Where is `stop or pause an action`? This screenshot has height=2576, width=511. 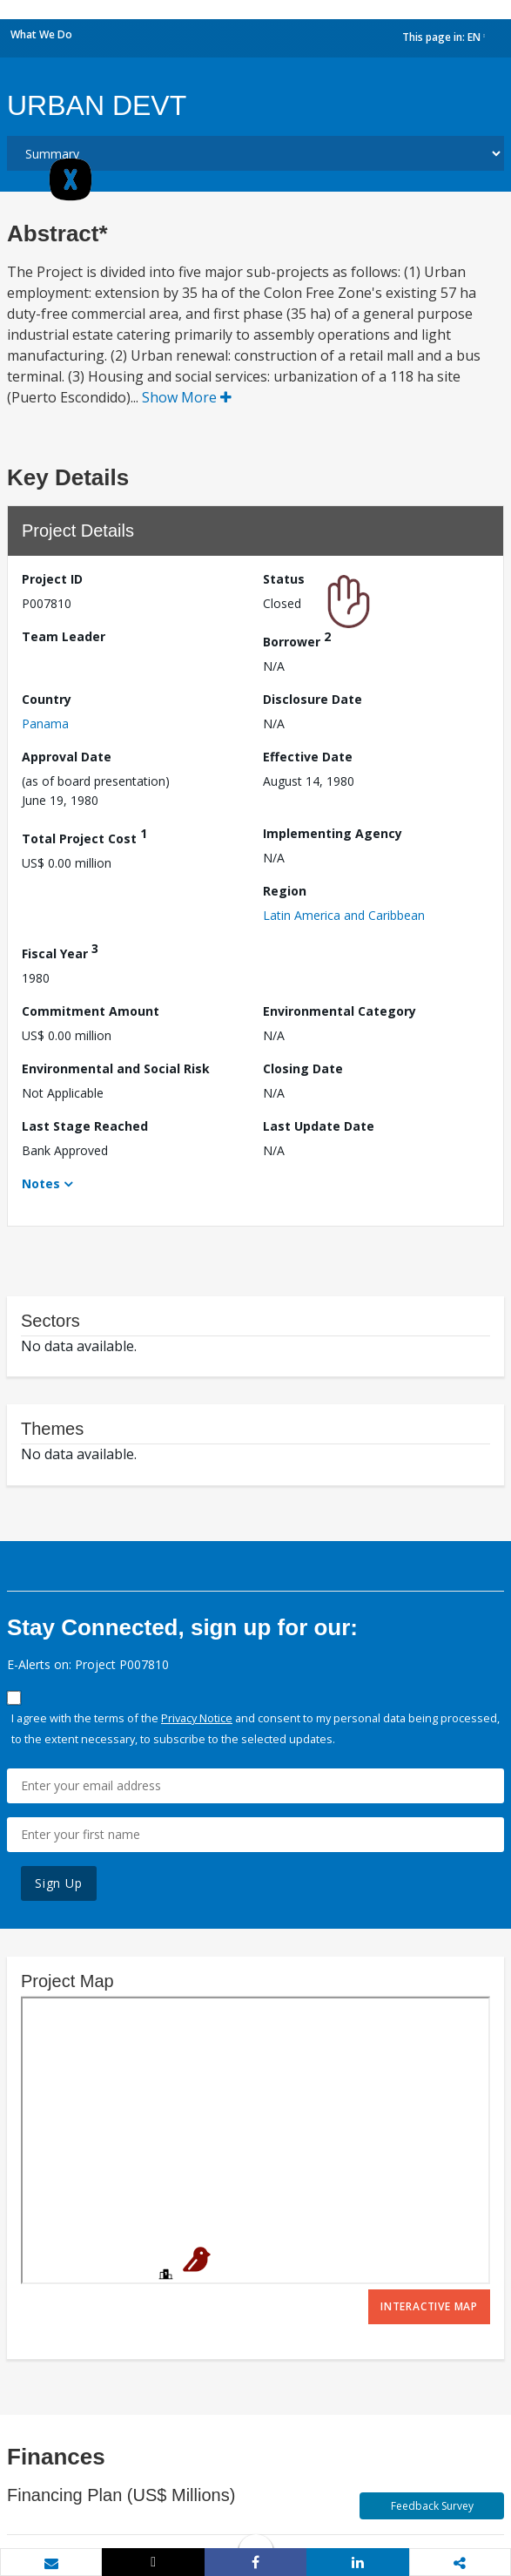
stop or pause an action is located at coordinates (348, 601).